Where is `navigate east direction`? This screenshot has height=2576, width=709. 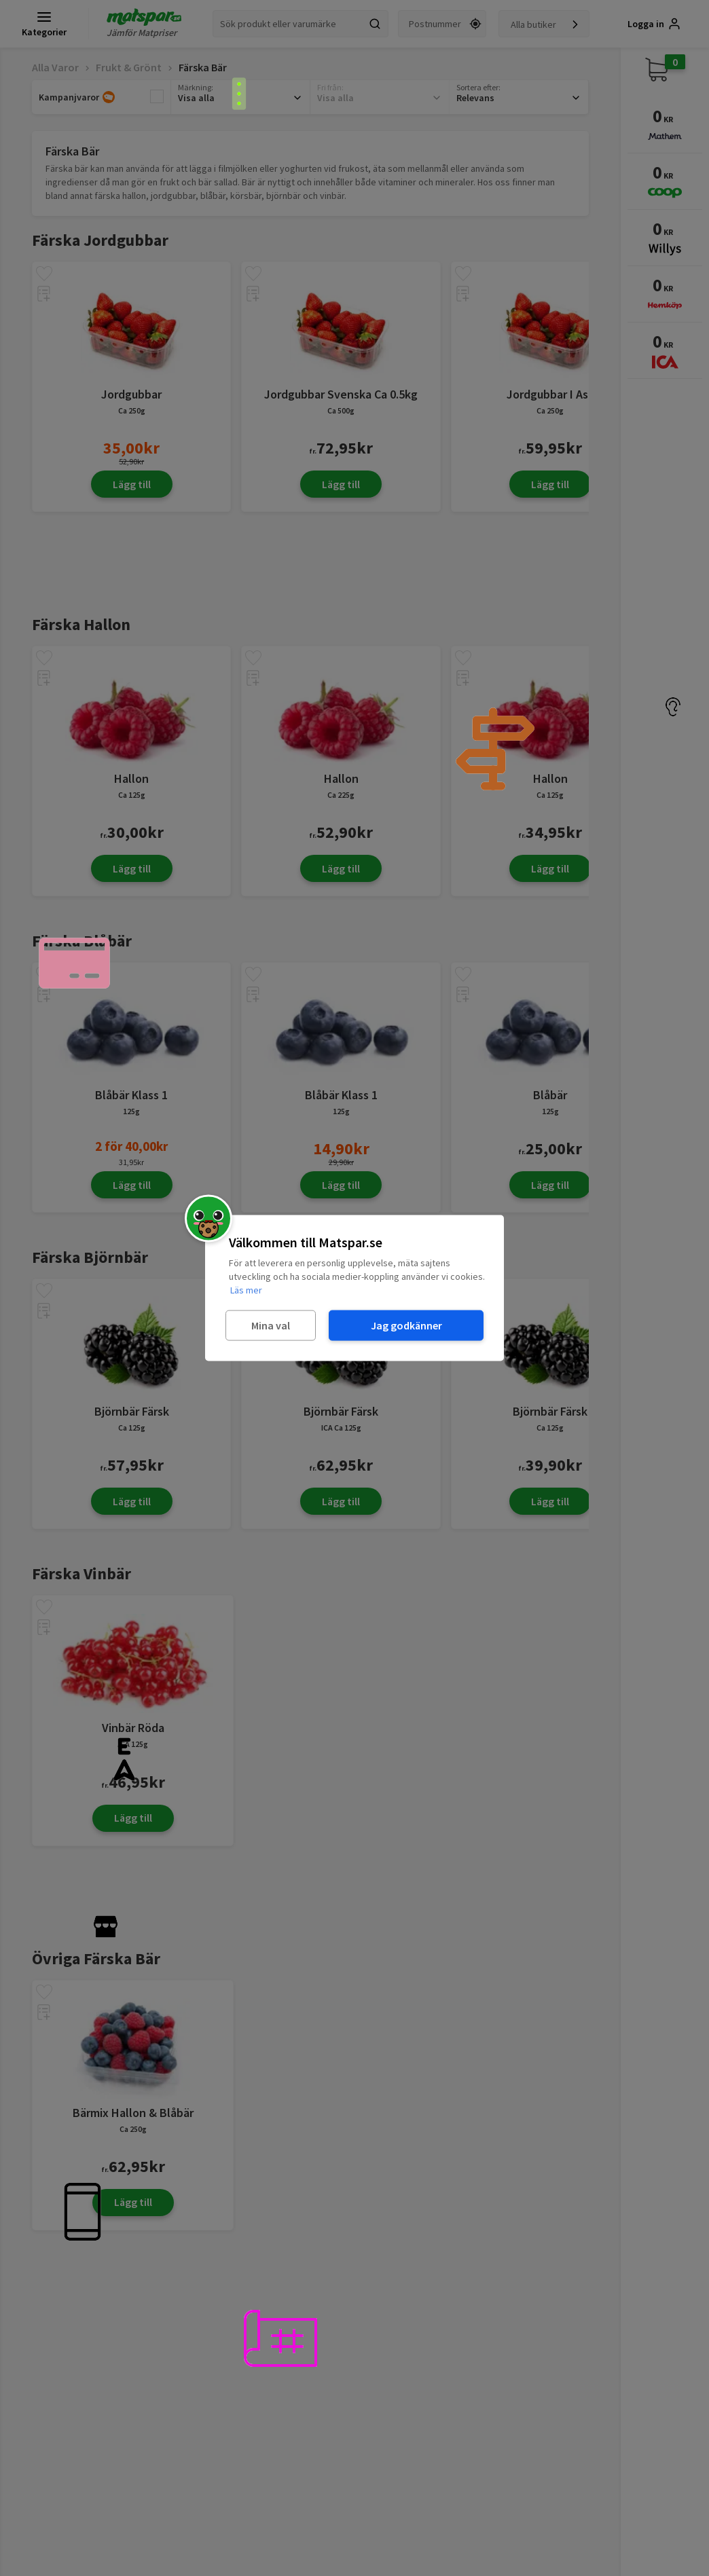 navigate east direction is located at coordinates (124, 1759).